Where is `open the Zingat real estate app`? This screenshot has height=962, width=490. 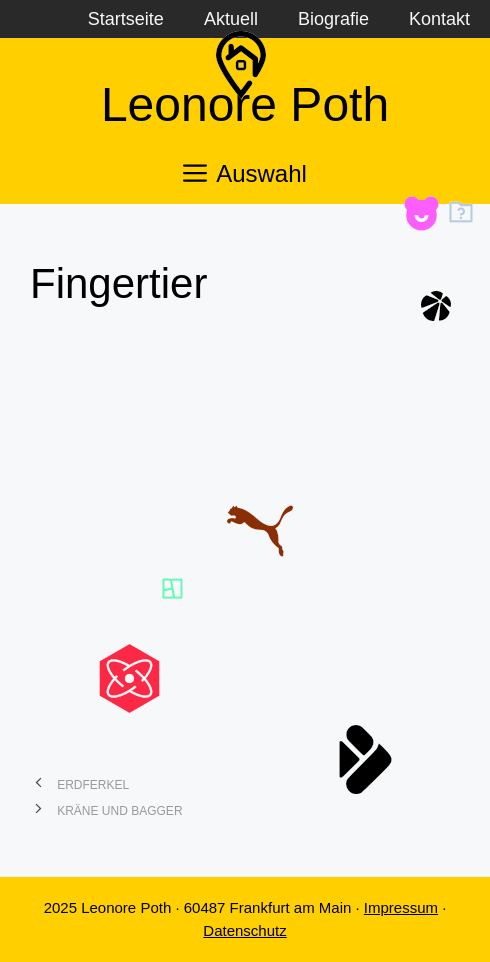
open the Zingat real estate app is located at coordinates (241, 65).